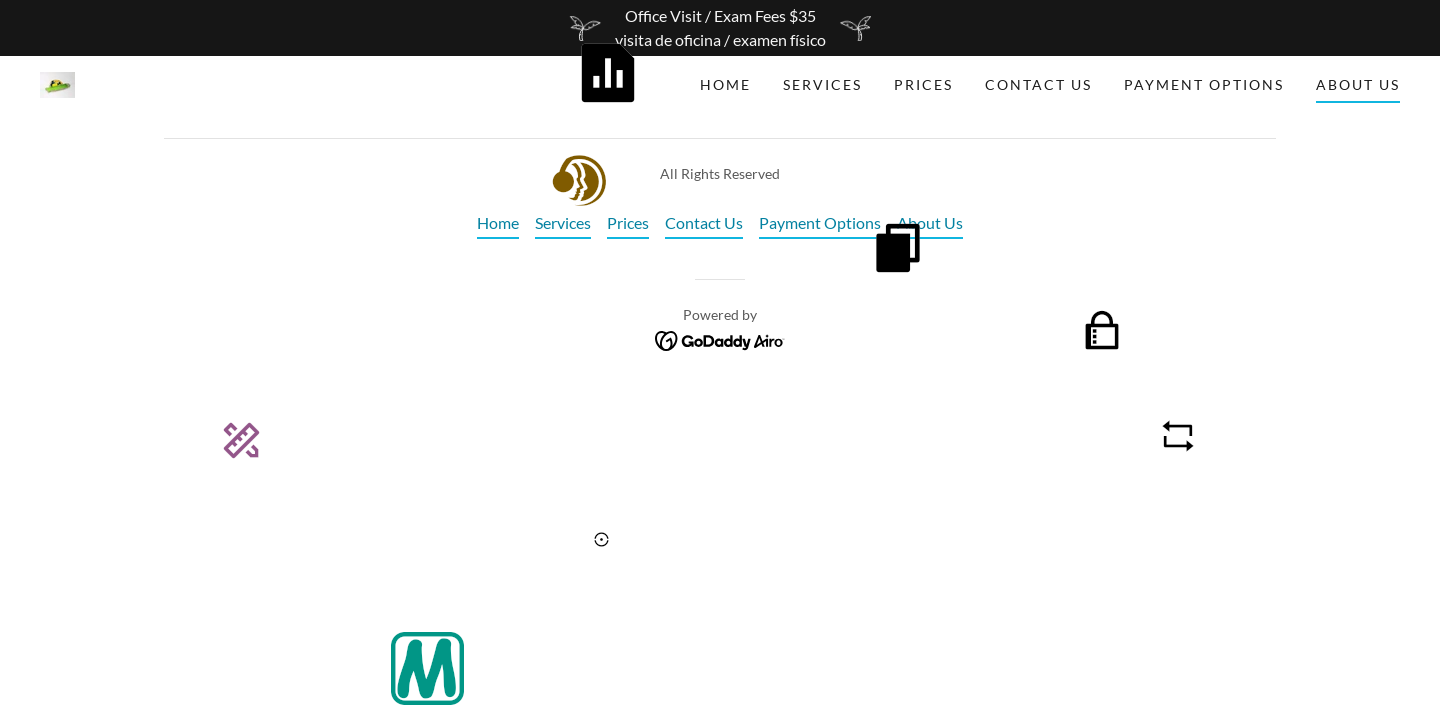 Image resolution: width=1440 pixels, height=720 pixels. Describe the element at coordinates (1102, 331) in the screenshot. I see `indicates a private git repository` at that location.